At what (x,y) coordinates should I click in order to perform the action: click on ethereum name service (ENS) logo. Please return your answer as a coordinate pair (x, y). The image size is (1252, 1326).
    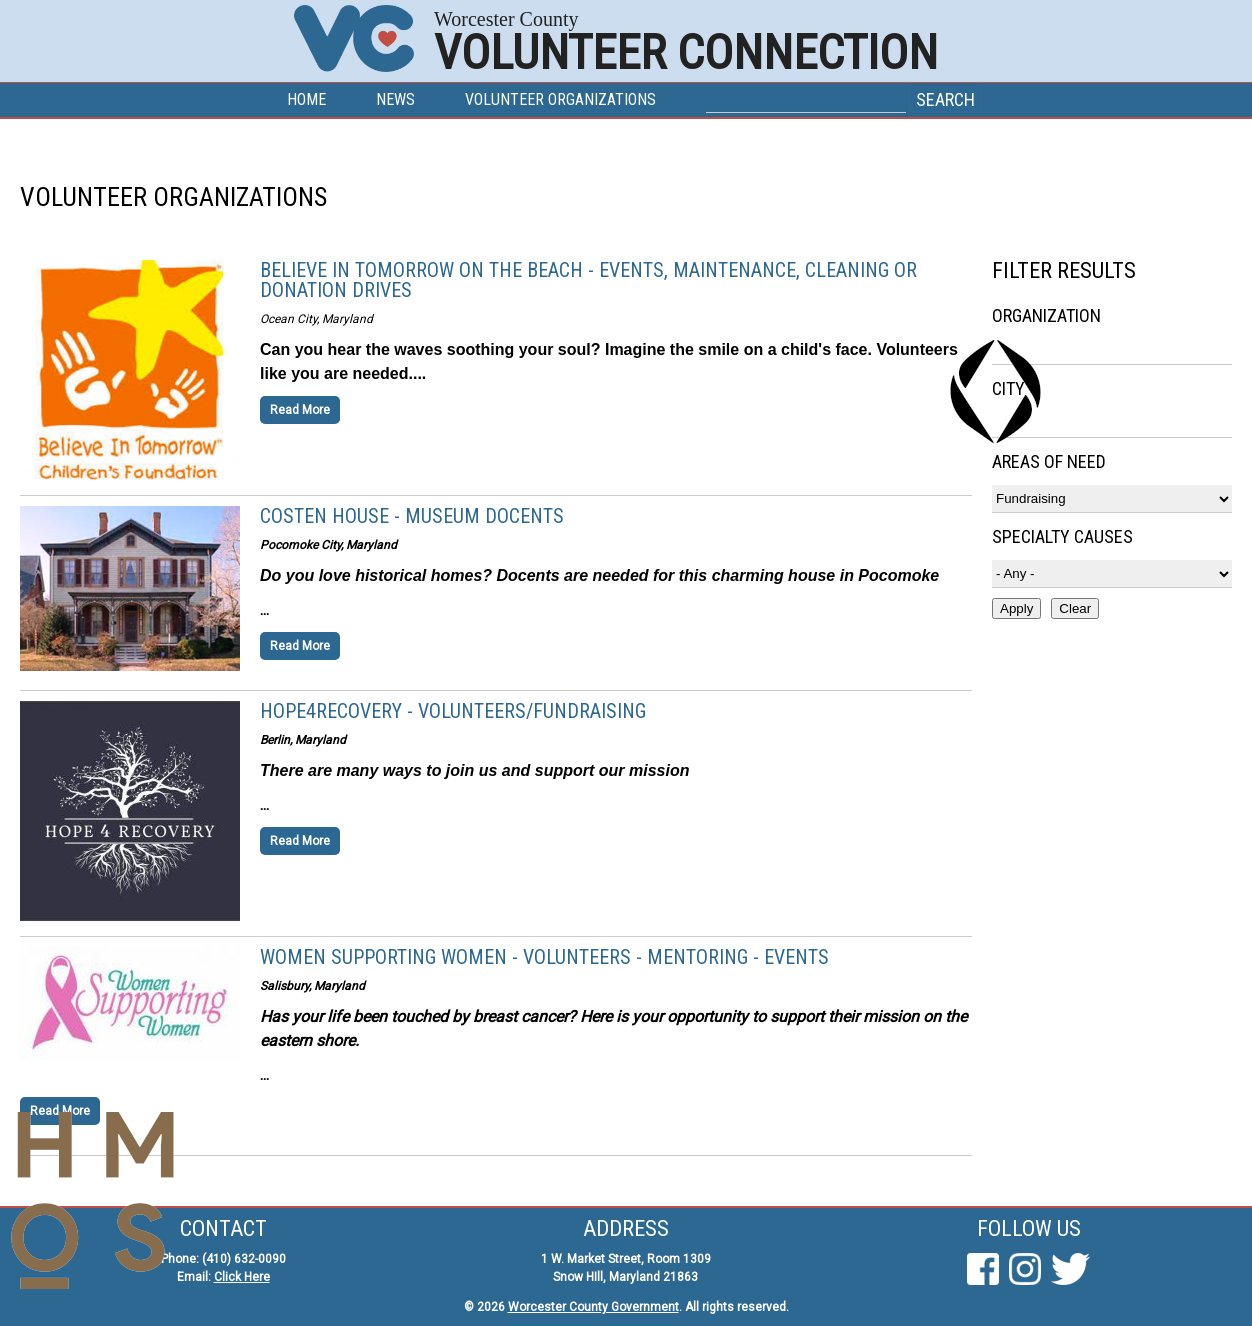
    Looking at the image, I should click on (995, 391).